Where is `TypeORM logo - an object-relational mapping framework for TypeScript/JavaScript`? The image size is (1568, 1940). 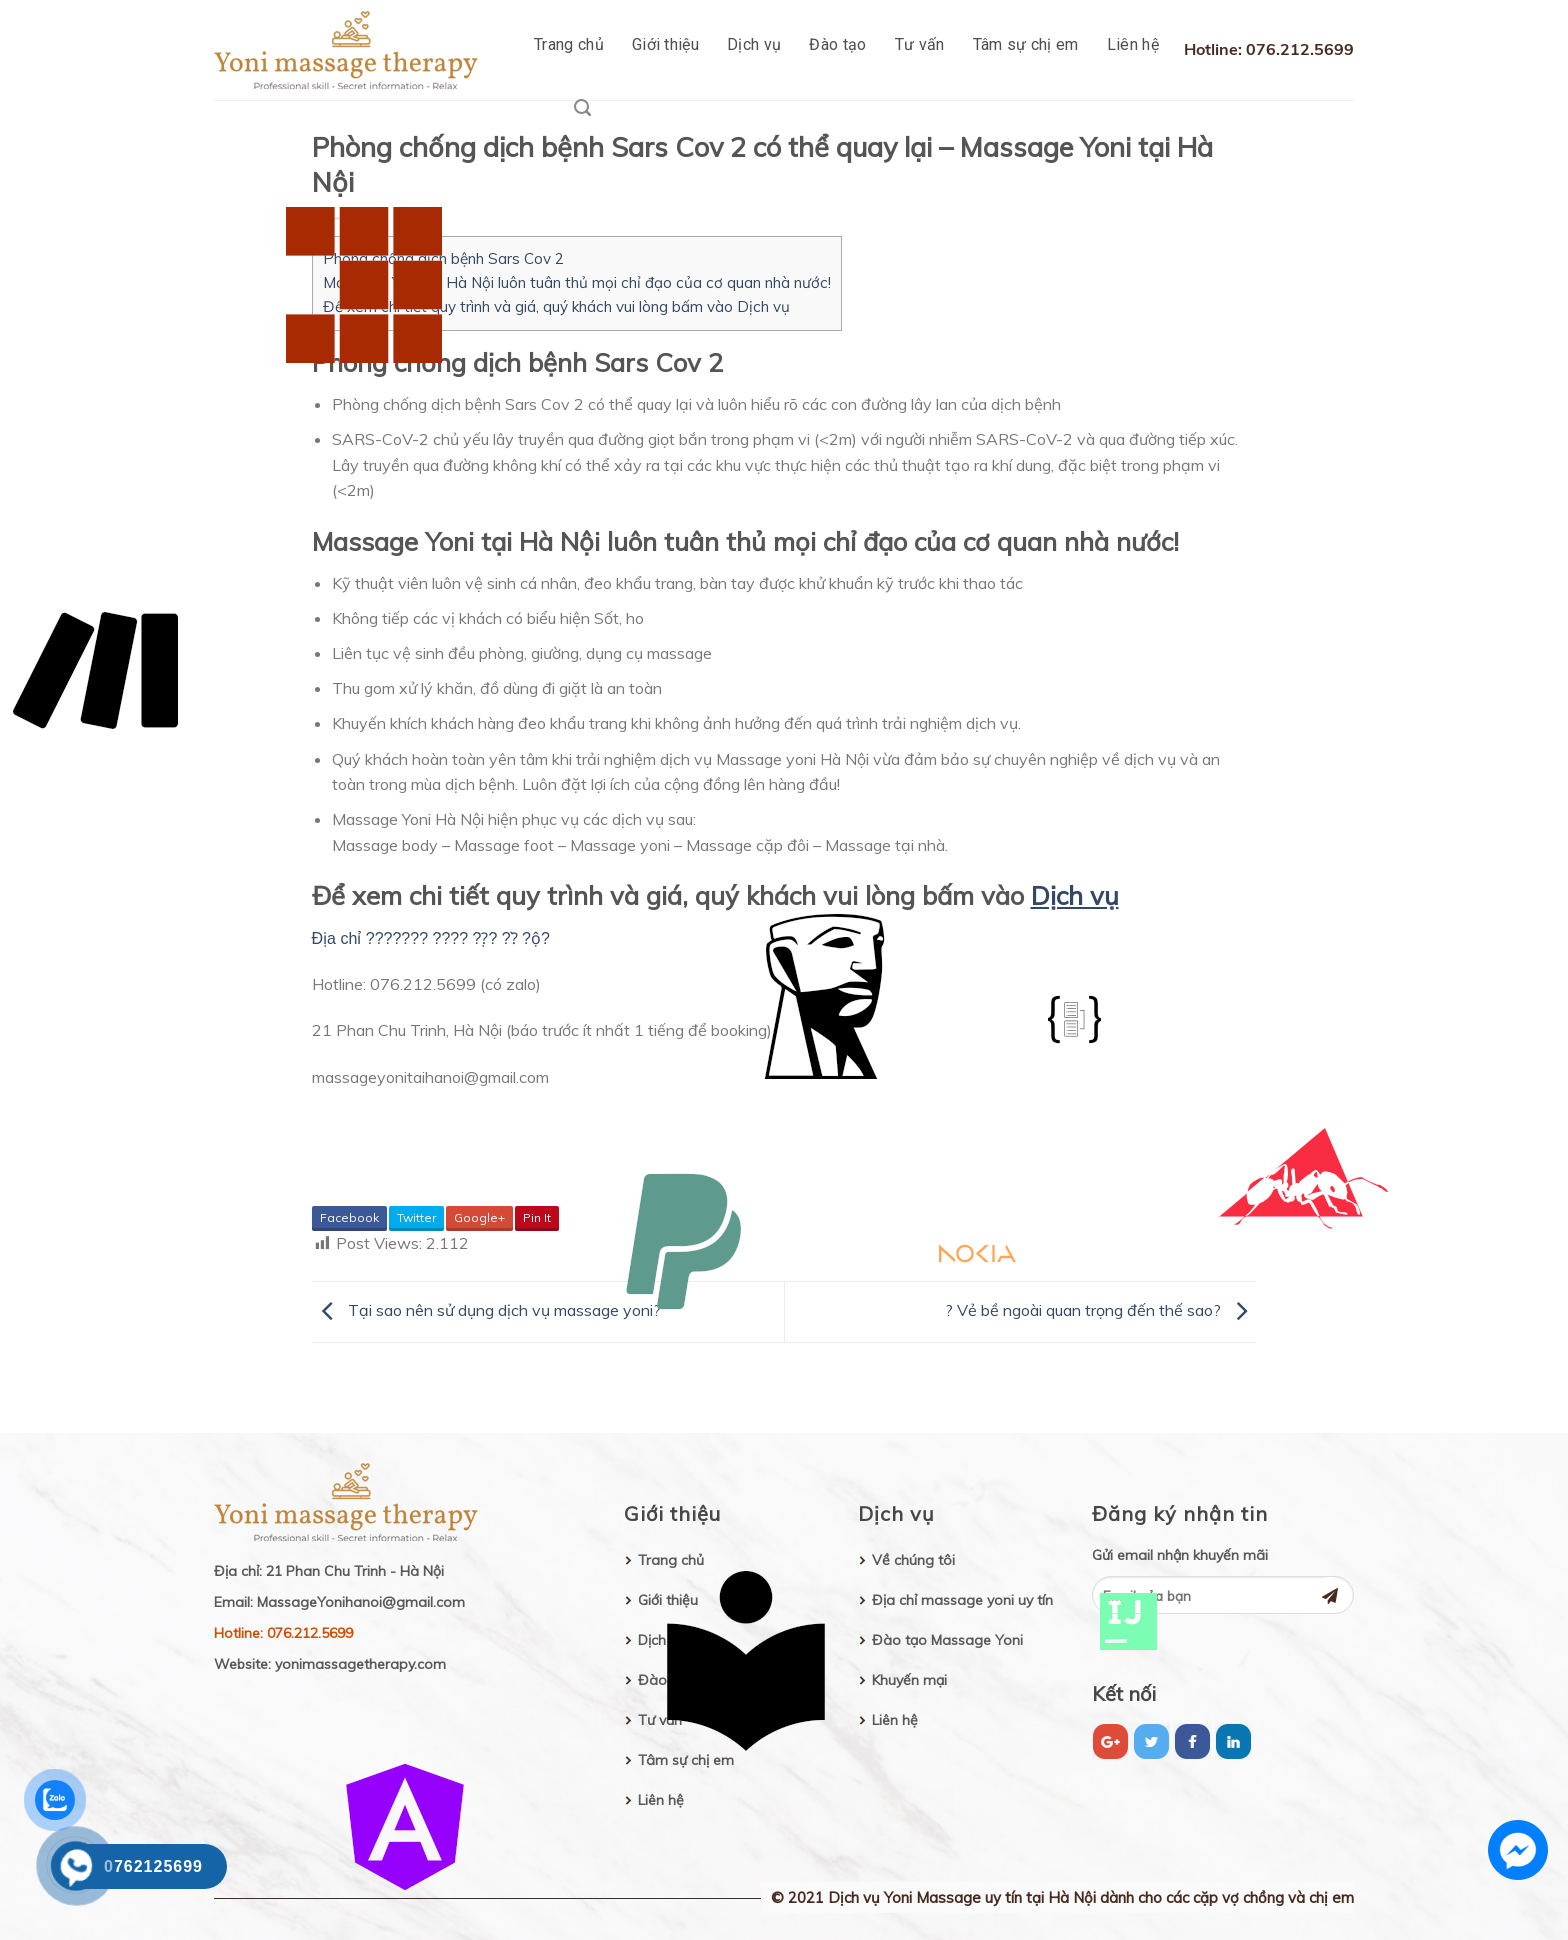
TypeORM logo - an object-relational mapping framework for TypeScript/JavaScript is located at coordinates (1074, 1019).